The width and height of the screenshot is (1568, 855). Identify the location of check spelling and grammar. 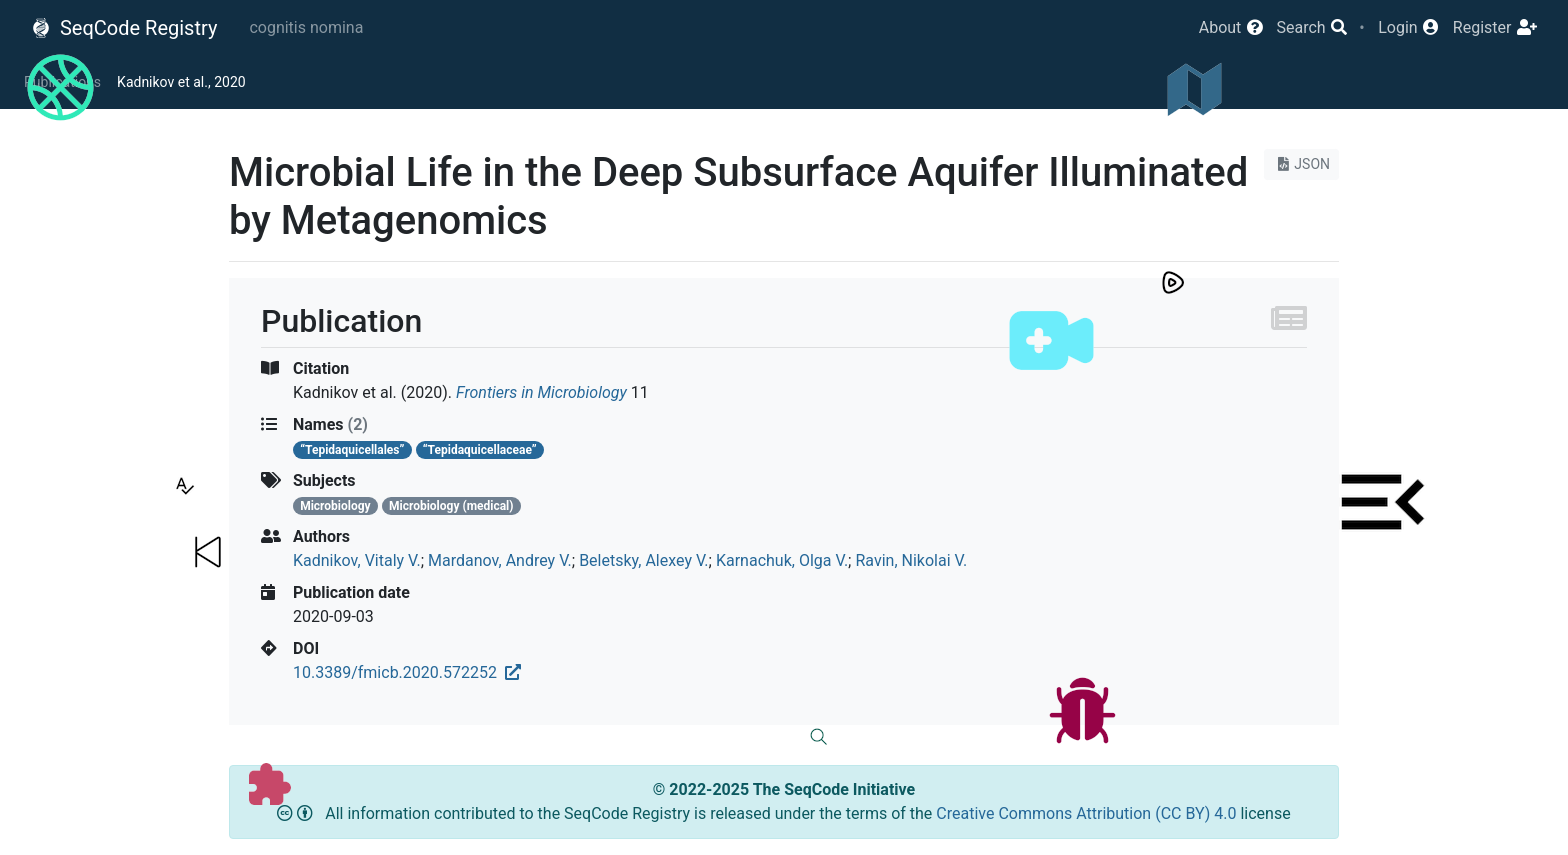
(184, 485).